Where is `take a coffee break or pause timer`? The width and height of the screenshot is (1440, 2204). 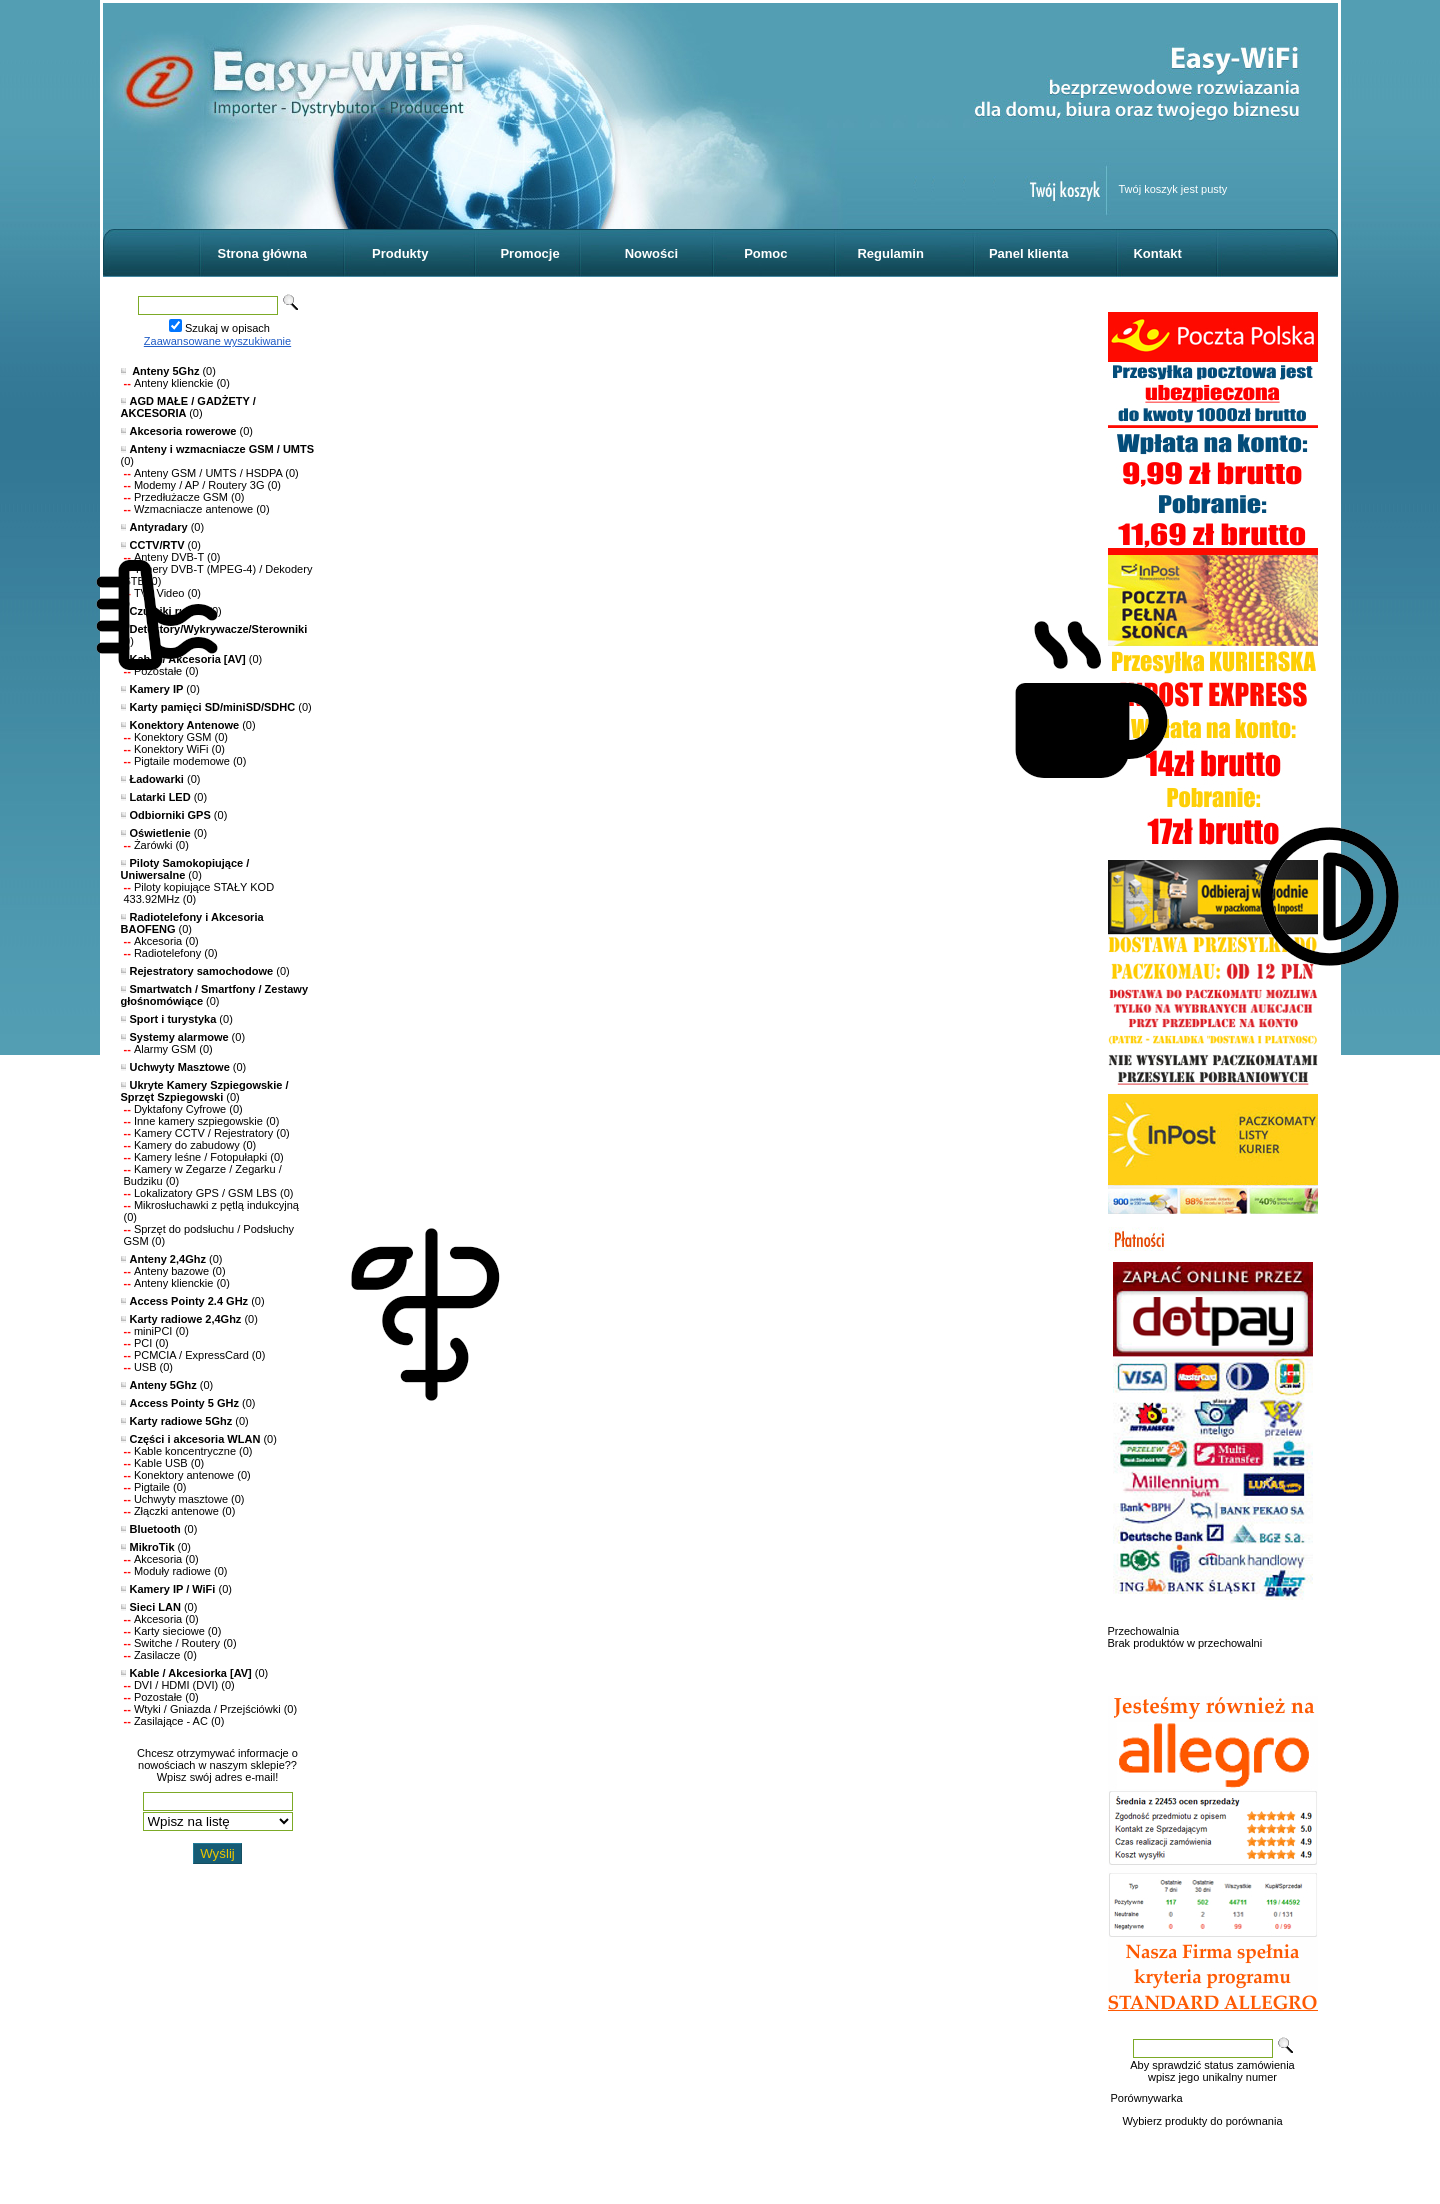
take a coffee break or pause timer is located at coordinates (1082, 702).